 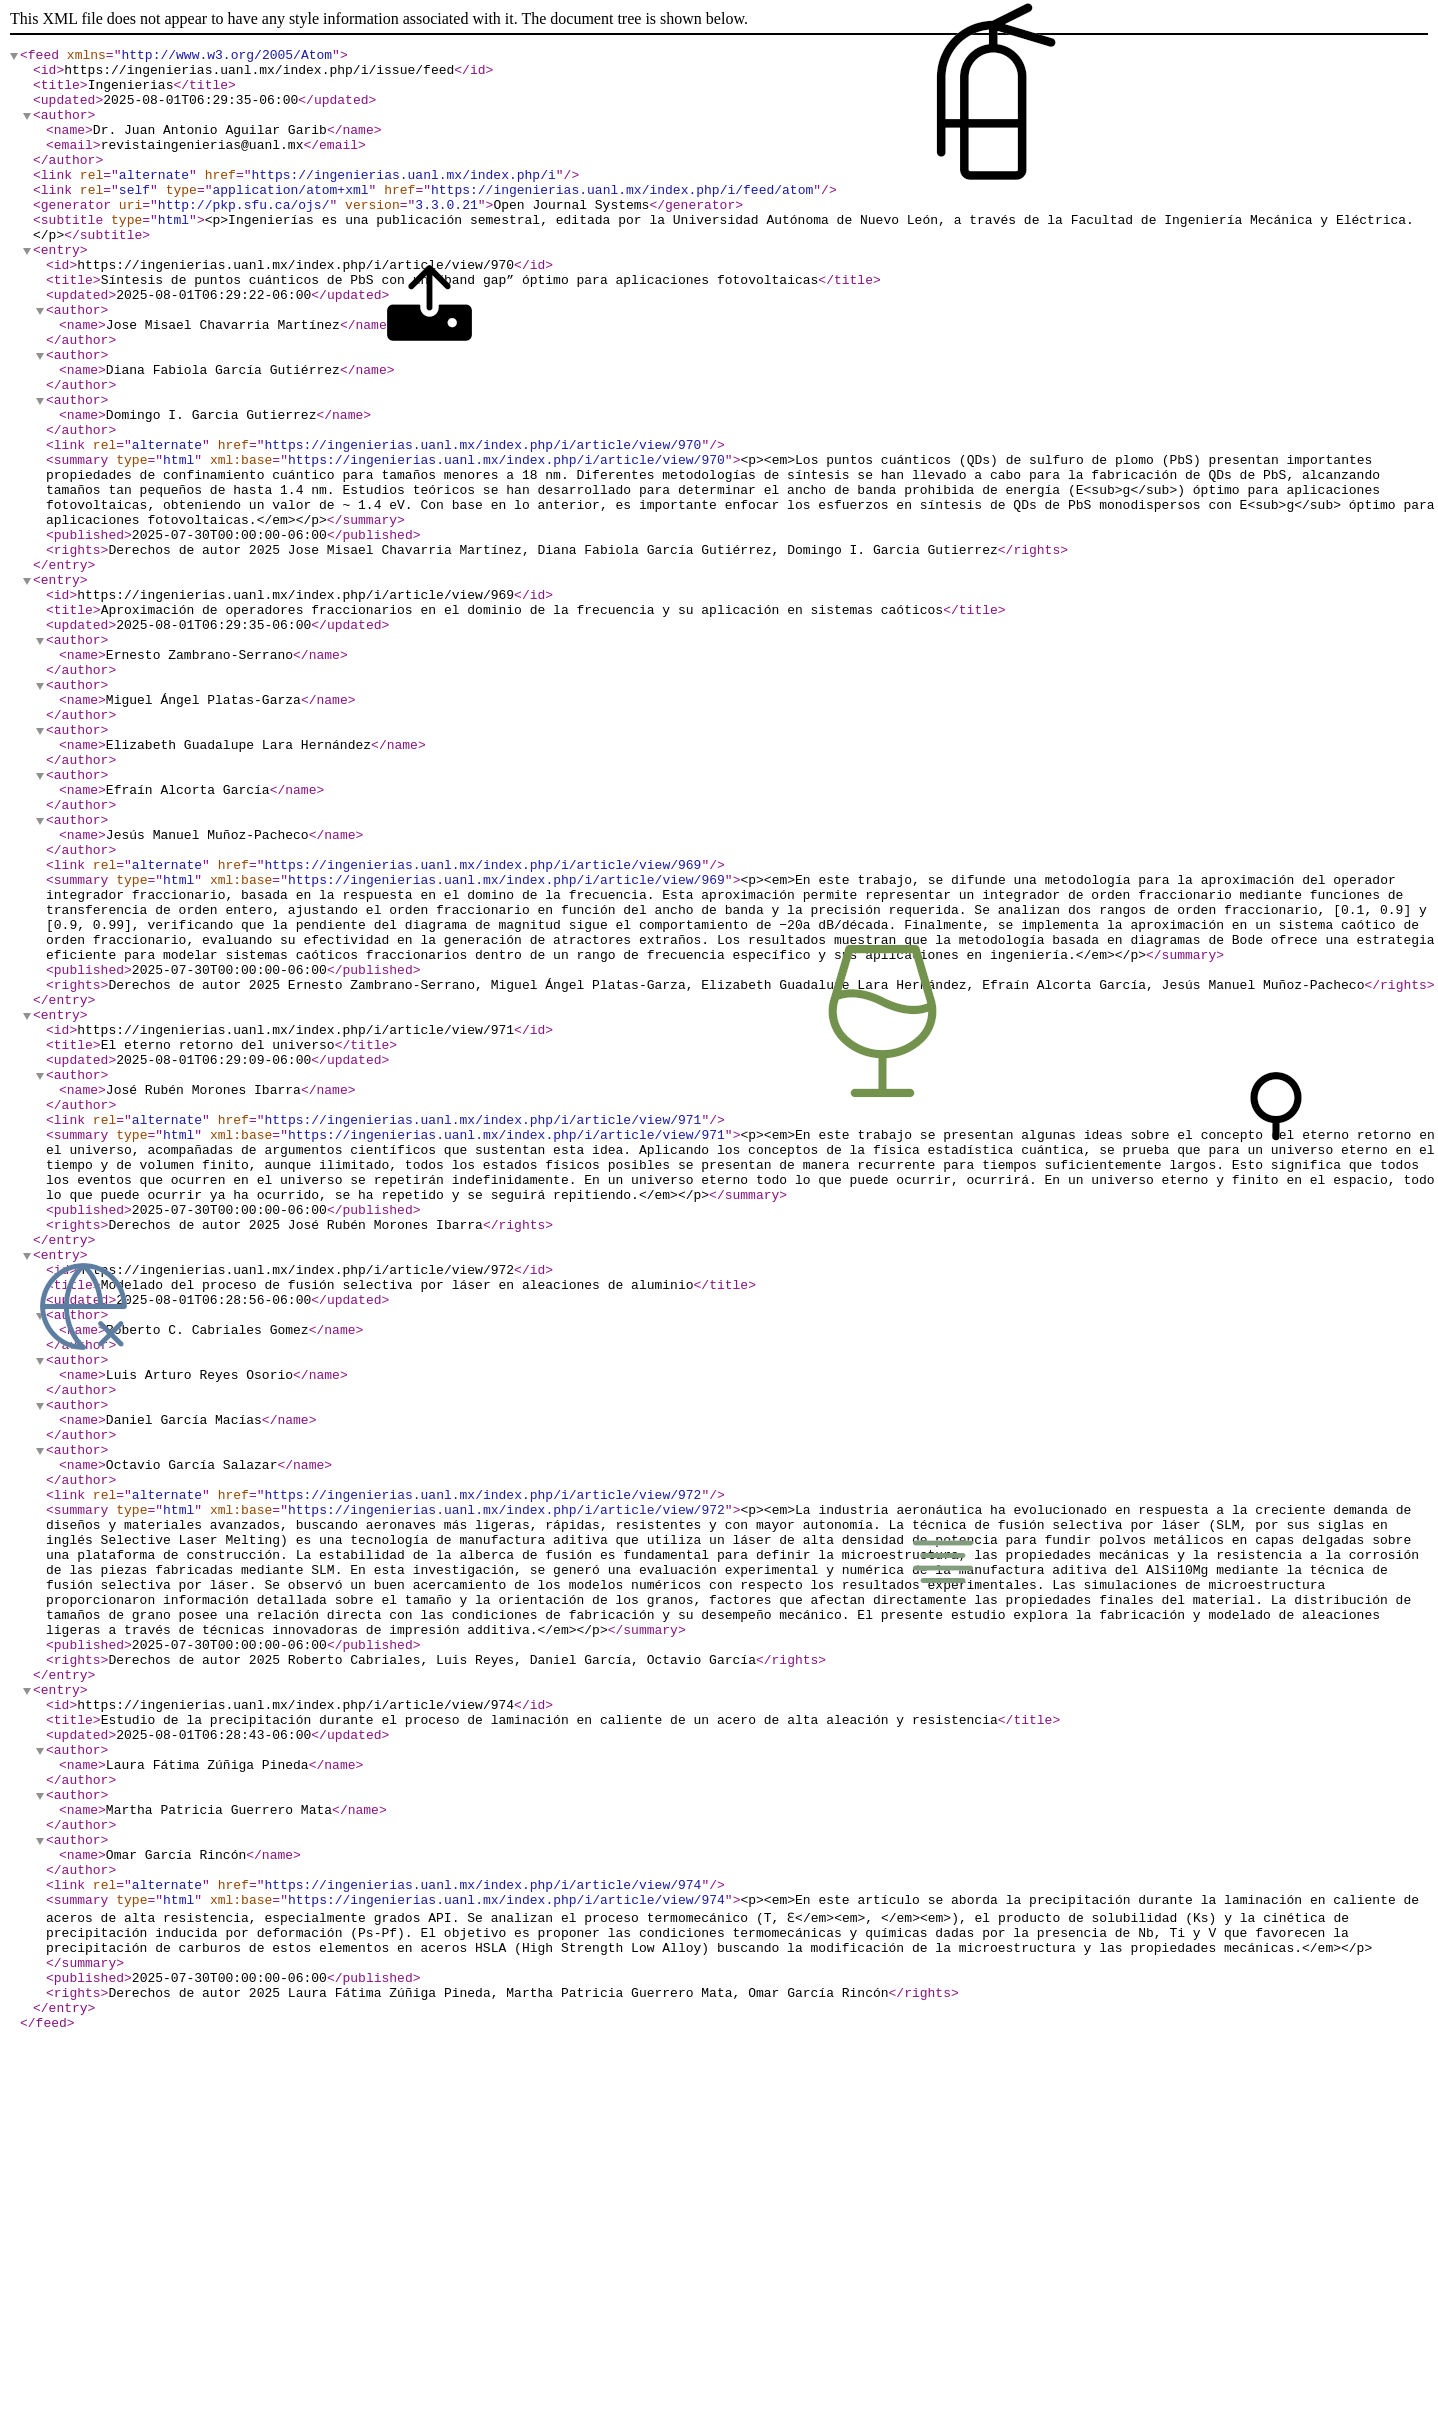 What do you see at coordinates (882, 1015) in the screenshot?
I see `browse wine selection or menu` at bounding box center [882, 1015].